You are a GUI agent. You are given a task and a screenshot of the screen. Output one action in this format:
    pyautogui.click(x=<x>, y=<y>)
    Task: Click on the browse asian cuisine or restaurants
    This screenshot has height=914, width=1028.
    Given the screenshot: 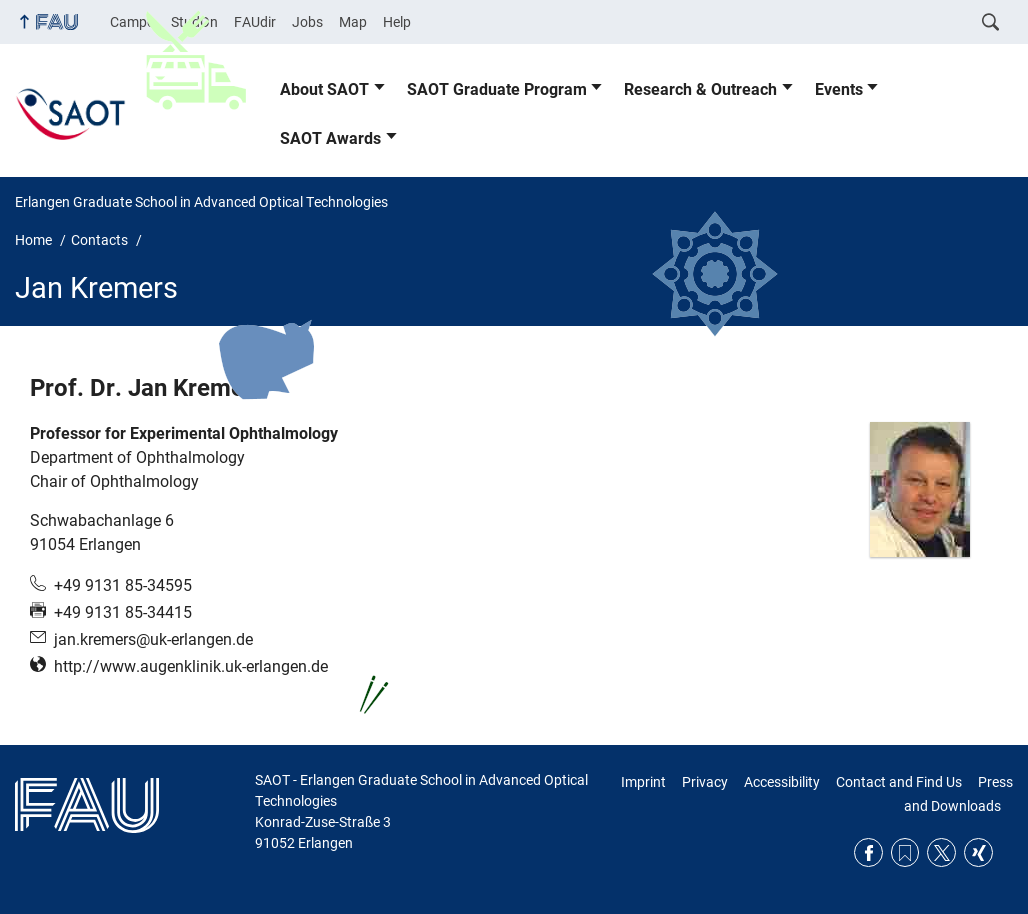 What is the action you would take?
    pyautogui.click(x=374, y=695)
    